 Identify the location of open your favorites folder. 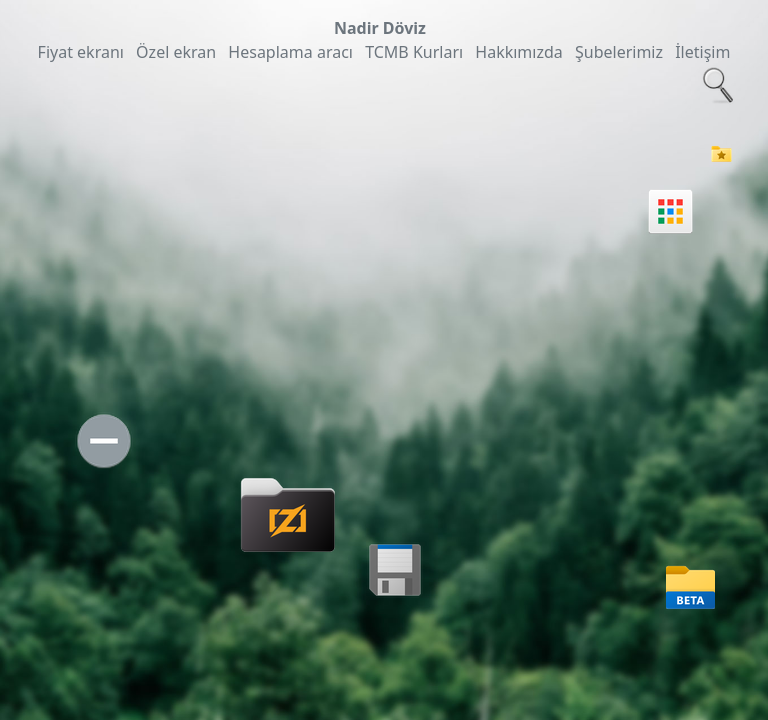
(721, 154).